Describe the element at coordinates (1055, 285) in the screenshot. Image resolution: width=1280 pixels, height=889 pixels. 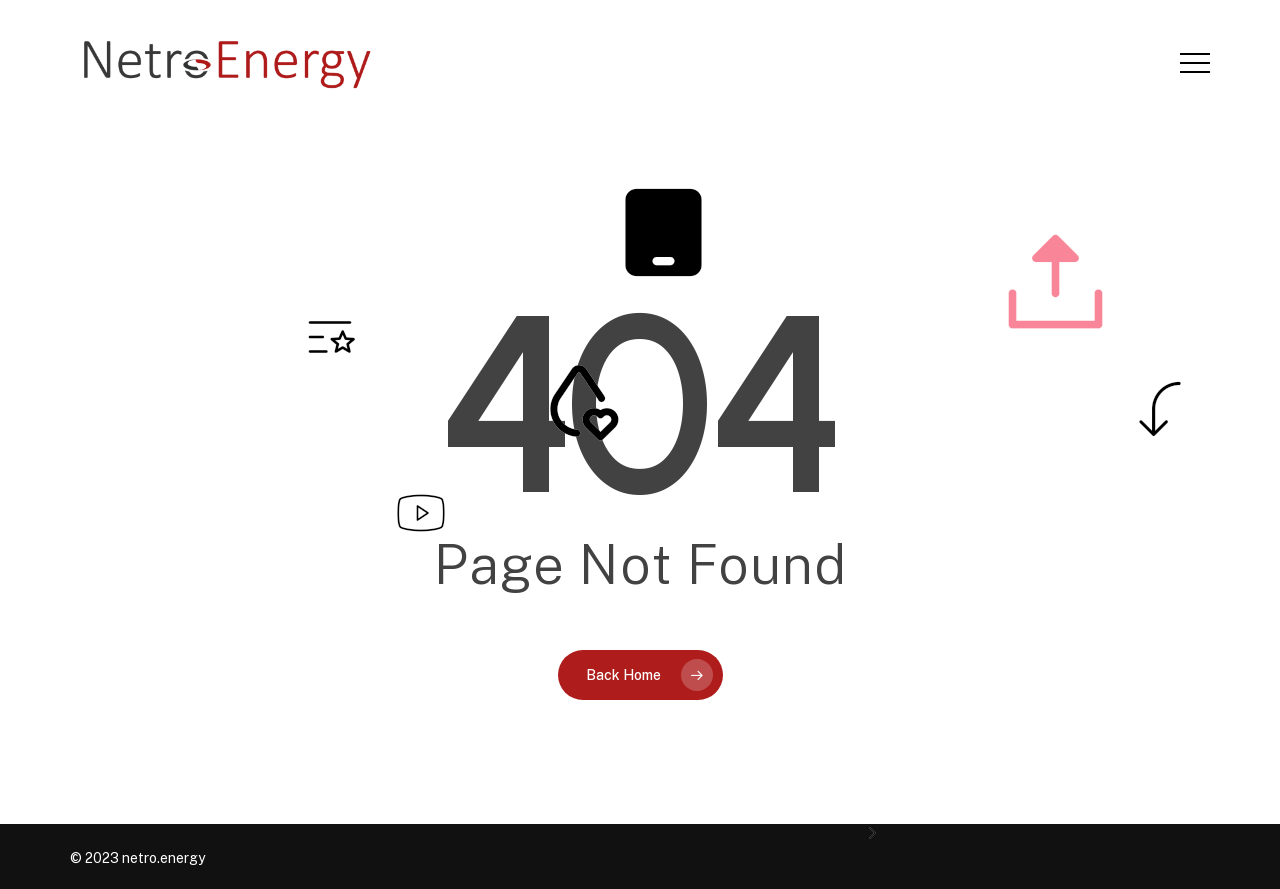
I see `upload a file or document` at that location.